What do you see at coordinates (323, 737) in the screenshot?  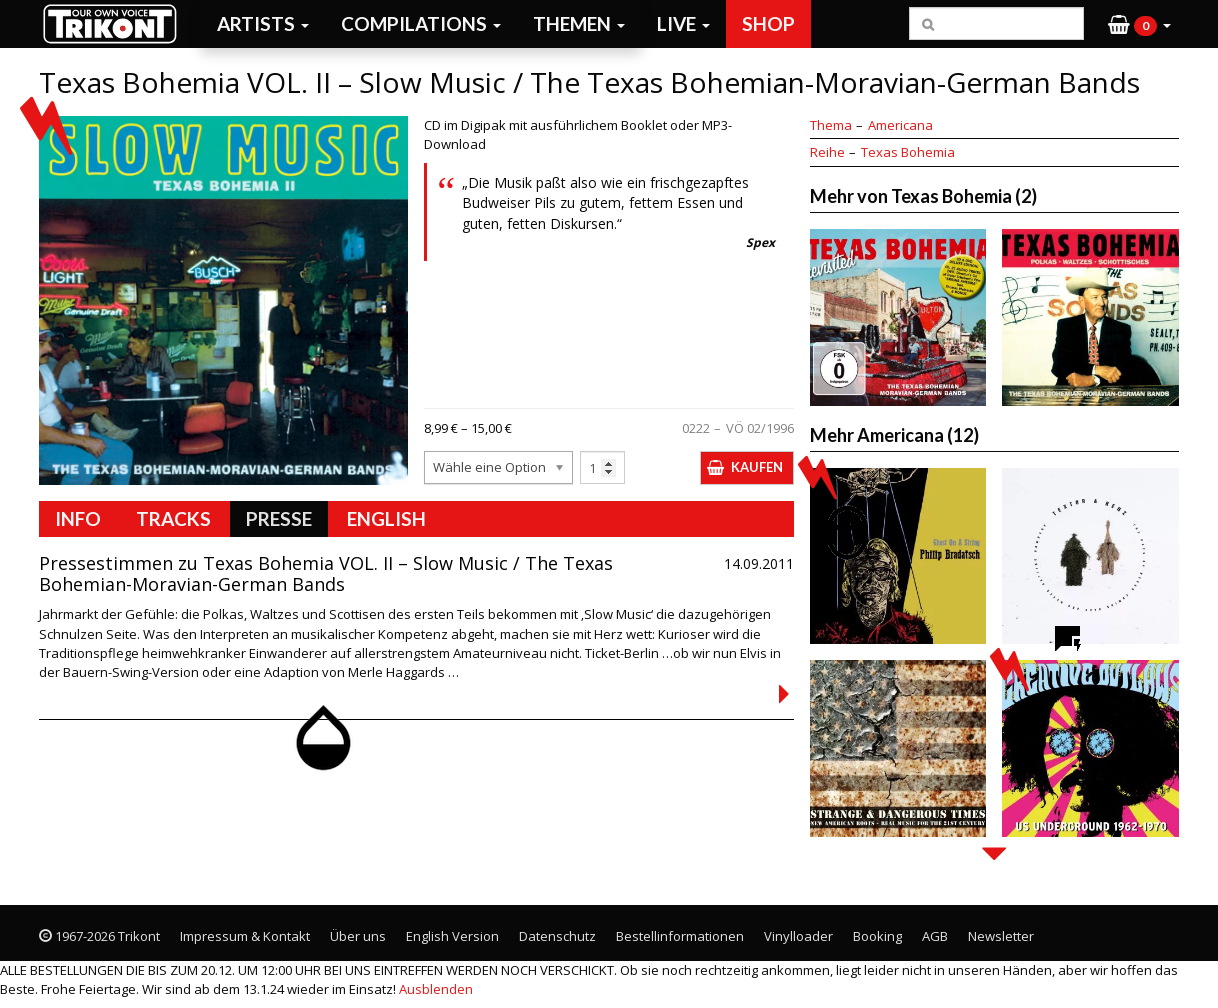 I see `adjust transparency or opacity settings` at bounding box center [323, 737].